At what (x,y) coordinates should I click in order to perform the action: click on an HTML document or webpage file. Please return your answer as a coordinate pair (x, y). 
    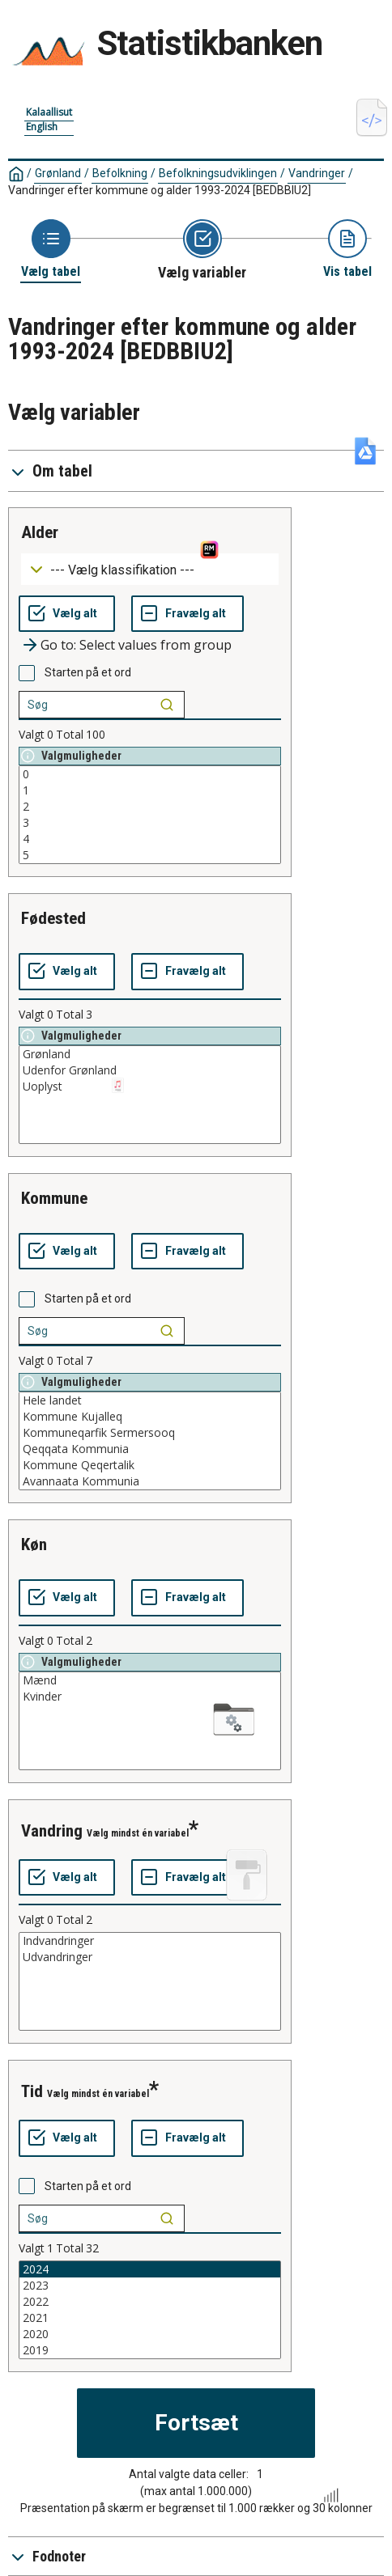
    Looking at the image, I should click on (372, 117).